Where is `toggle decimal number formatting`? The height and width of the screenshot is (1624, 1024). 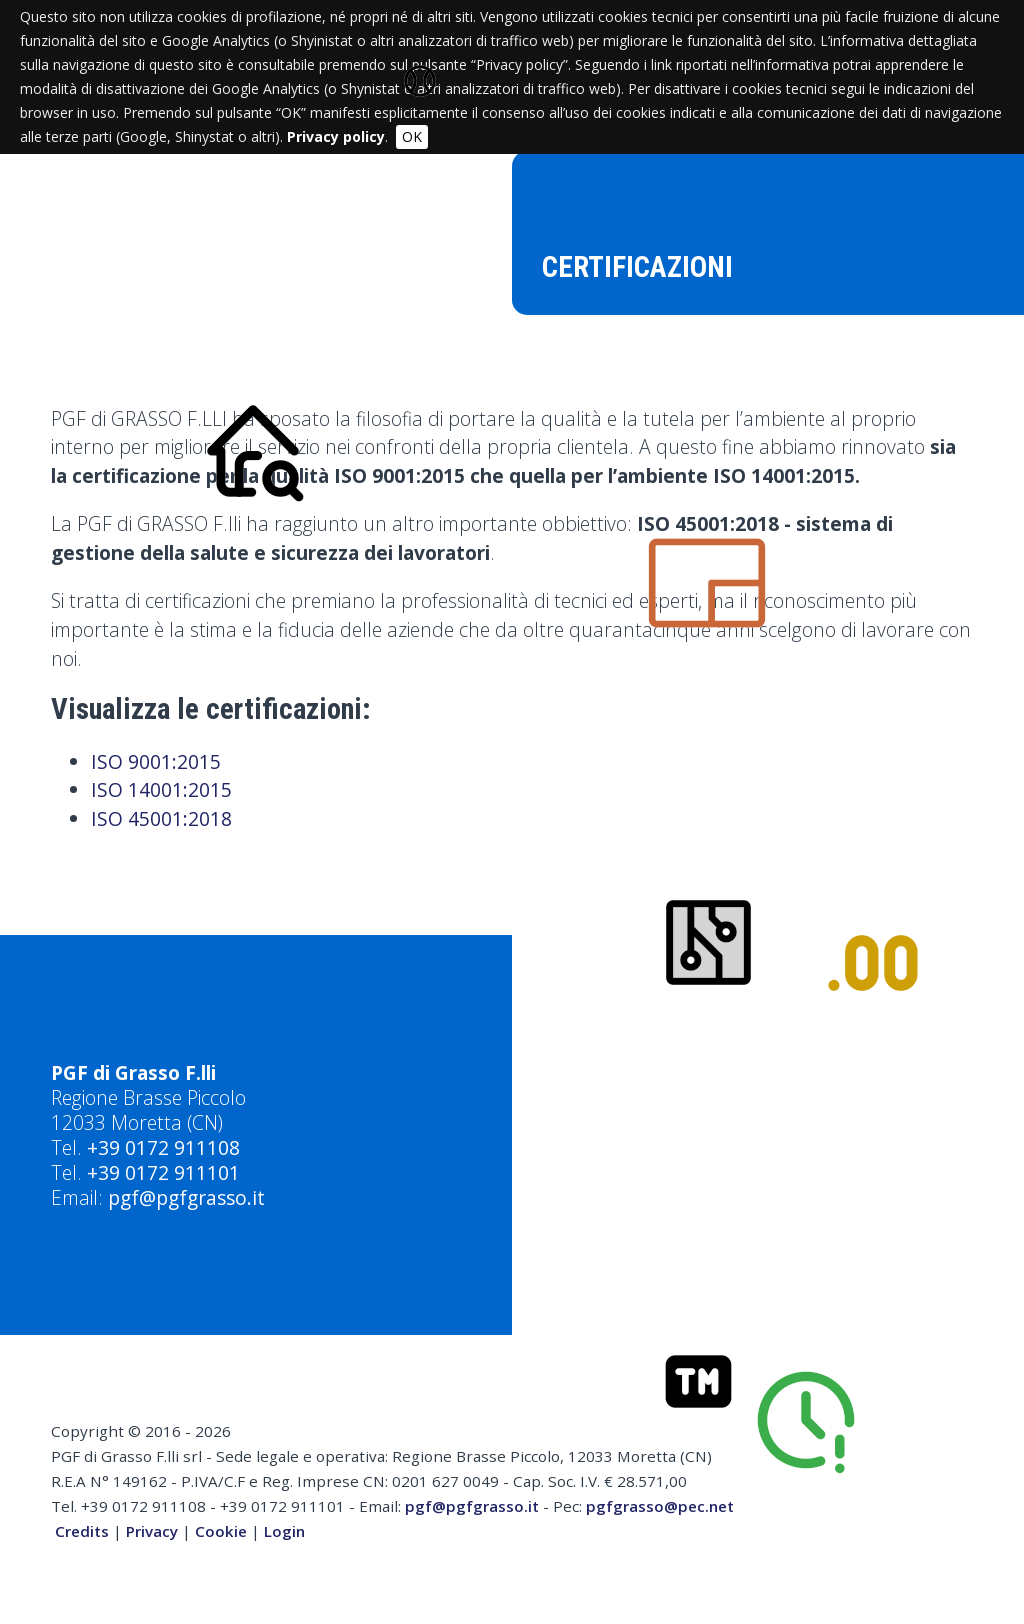
toggle decimal number formatting is located at coordinates (873, 963).